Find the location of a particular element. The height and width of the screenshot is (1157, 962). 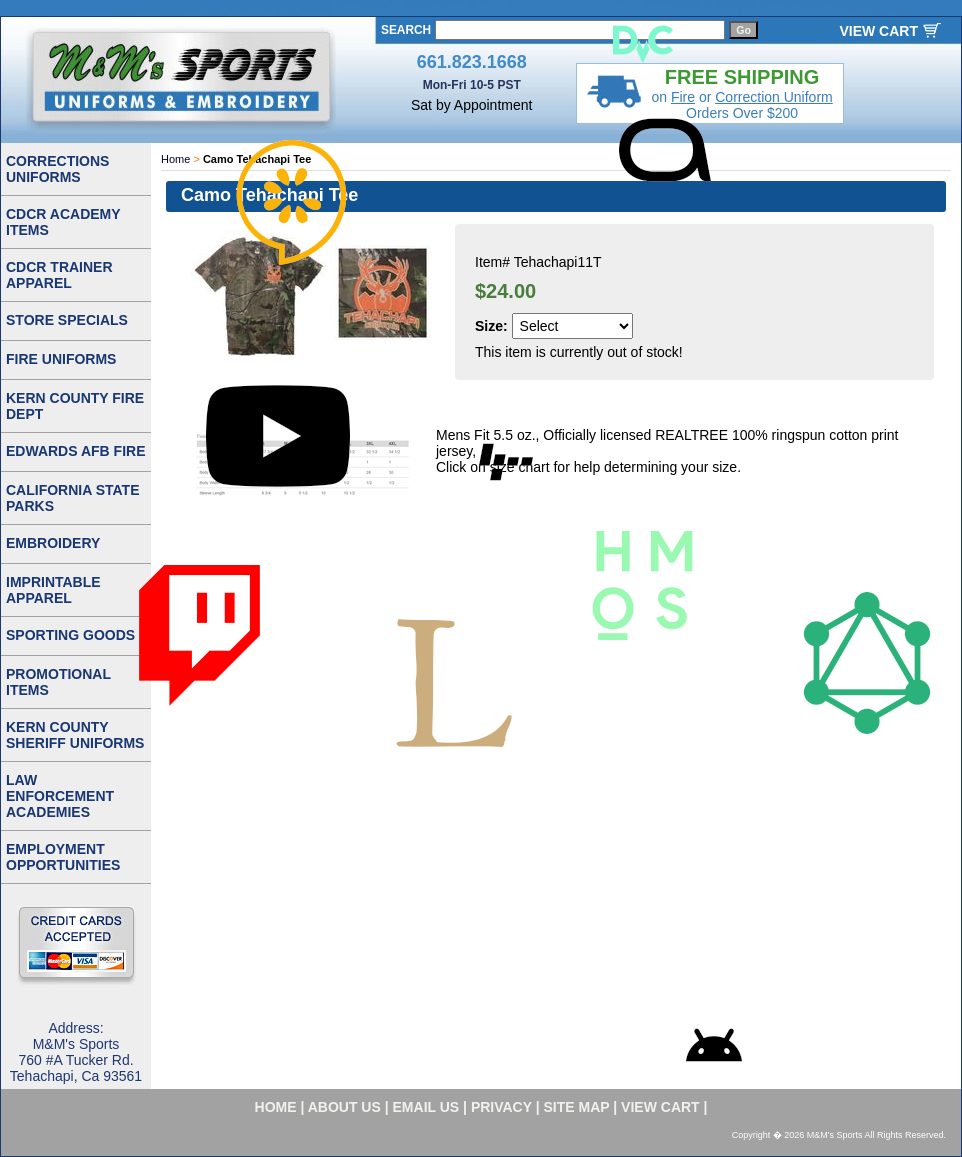

open YouTube app is located at coordinates (278, 436).